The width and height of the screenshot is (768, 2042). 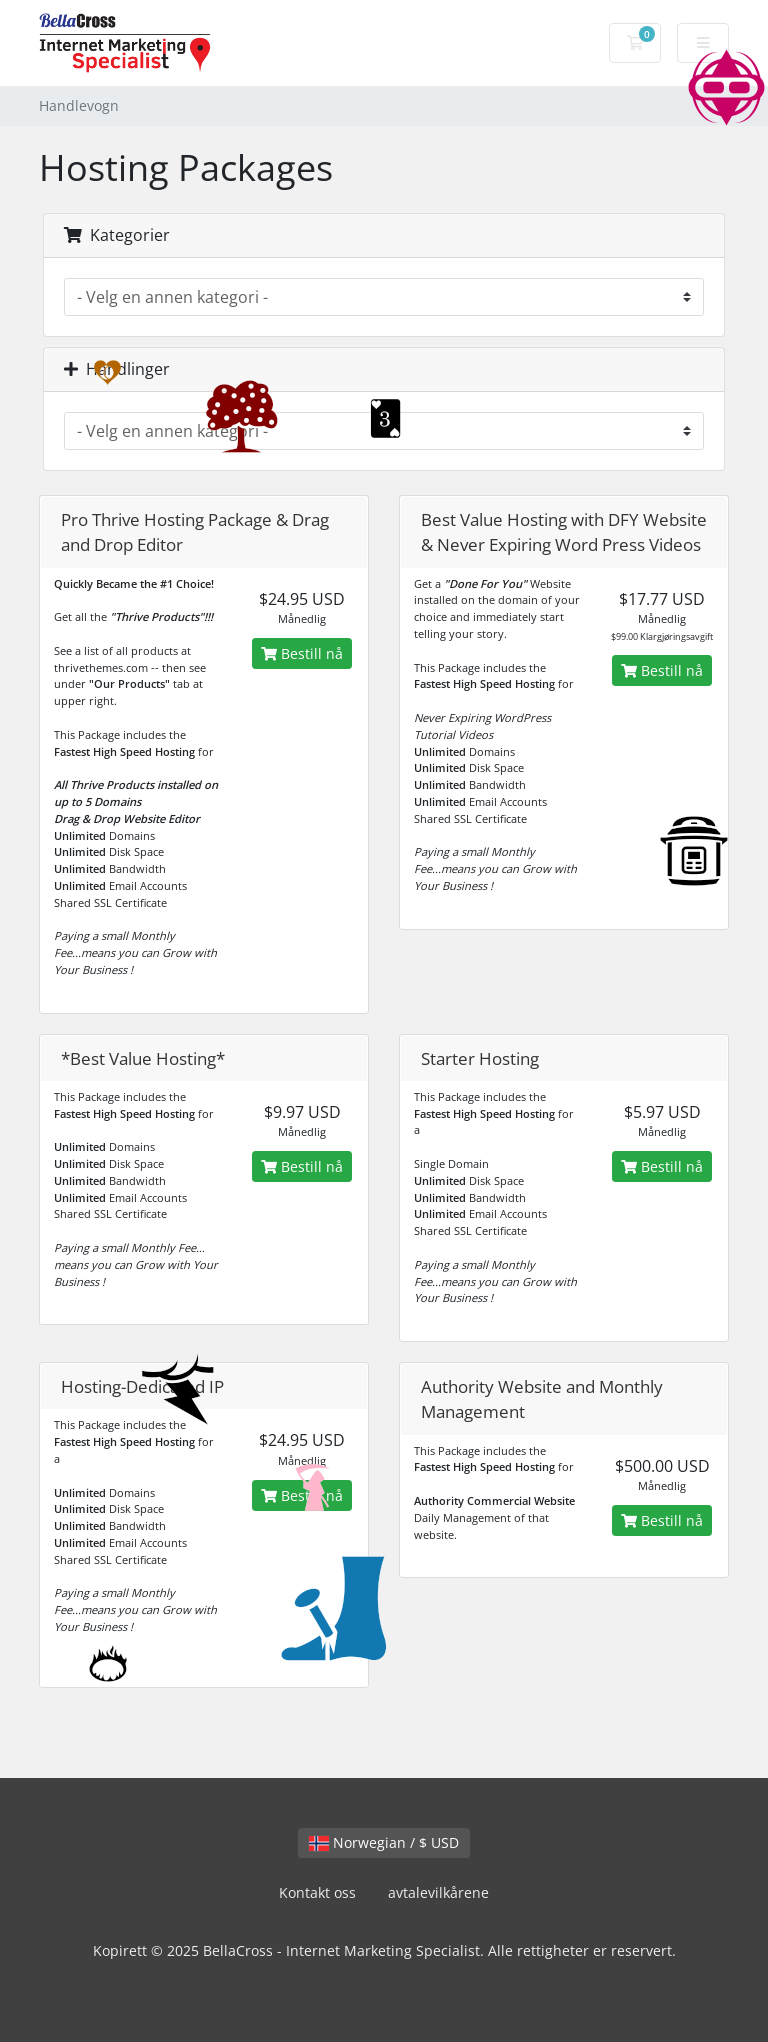 What do you see at coordinates (694, 851) in the screenshot?
I see `access pressure cooker recipes or settings` at bounding box center [694, 851].